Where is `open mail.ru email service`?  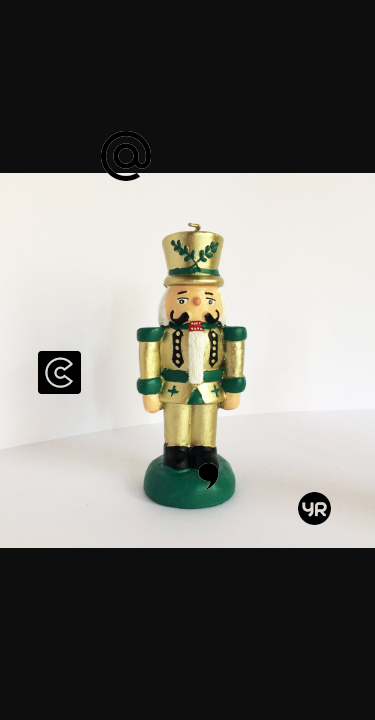
open mail.ru email service is located at coordinates (126, 156).